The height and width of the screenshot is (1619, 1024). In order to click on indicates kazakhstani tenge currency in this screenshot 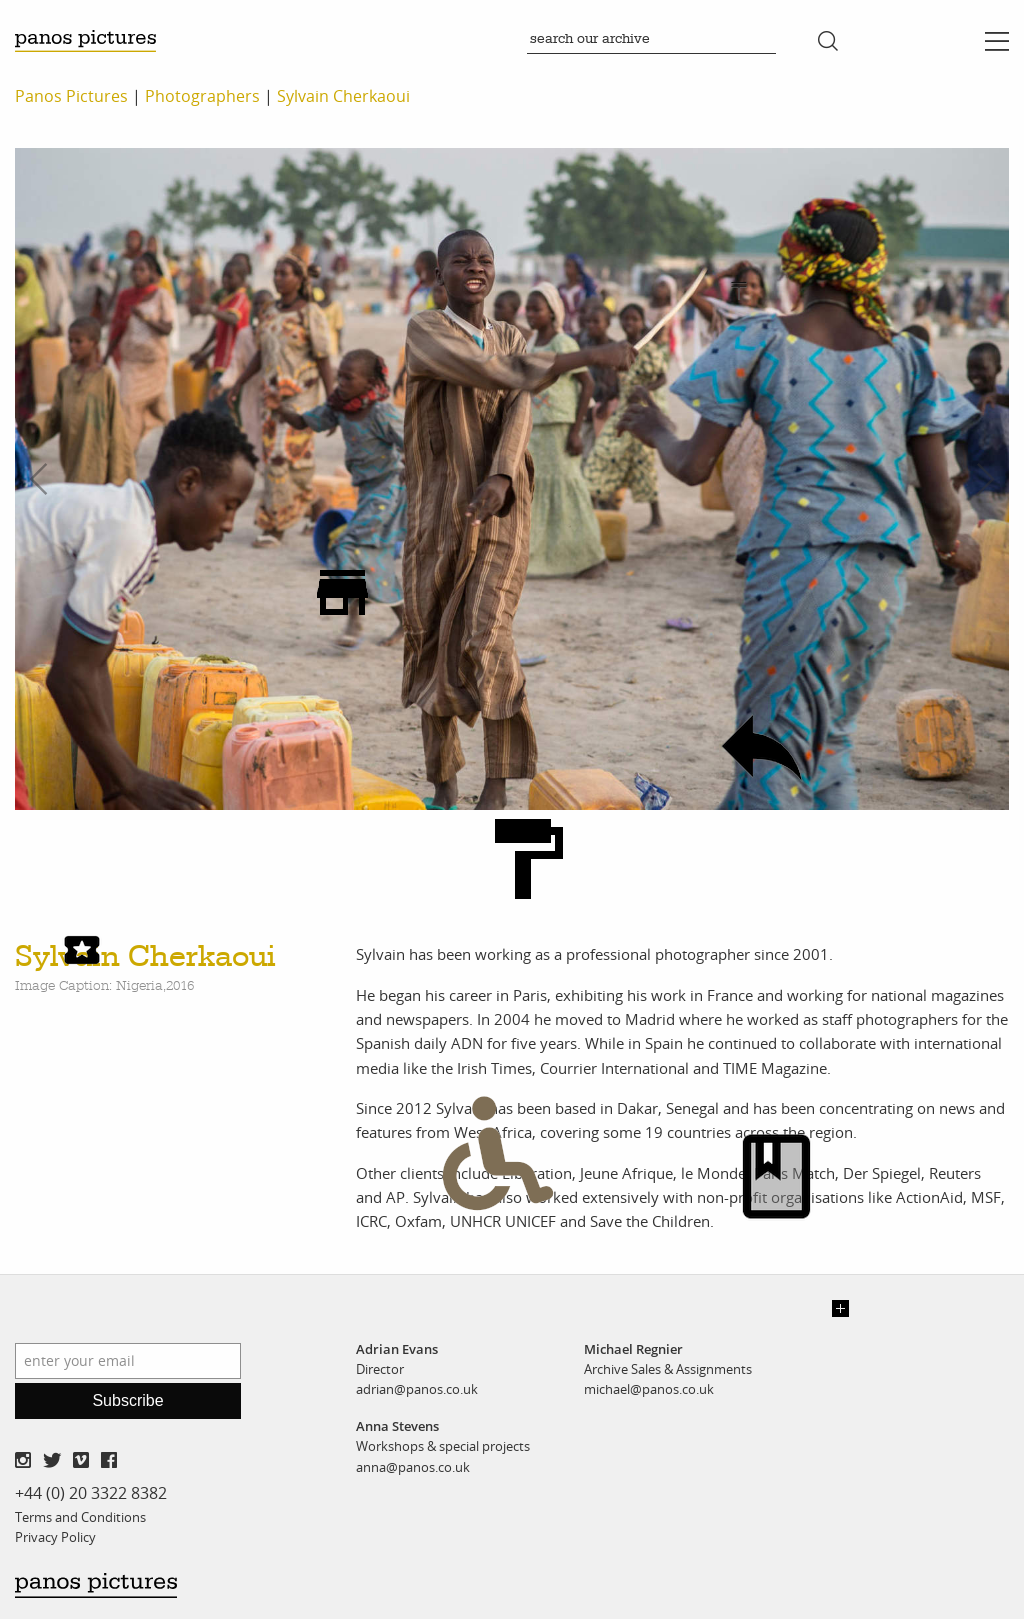, I will do `click(739, 290)`.